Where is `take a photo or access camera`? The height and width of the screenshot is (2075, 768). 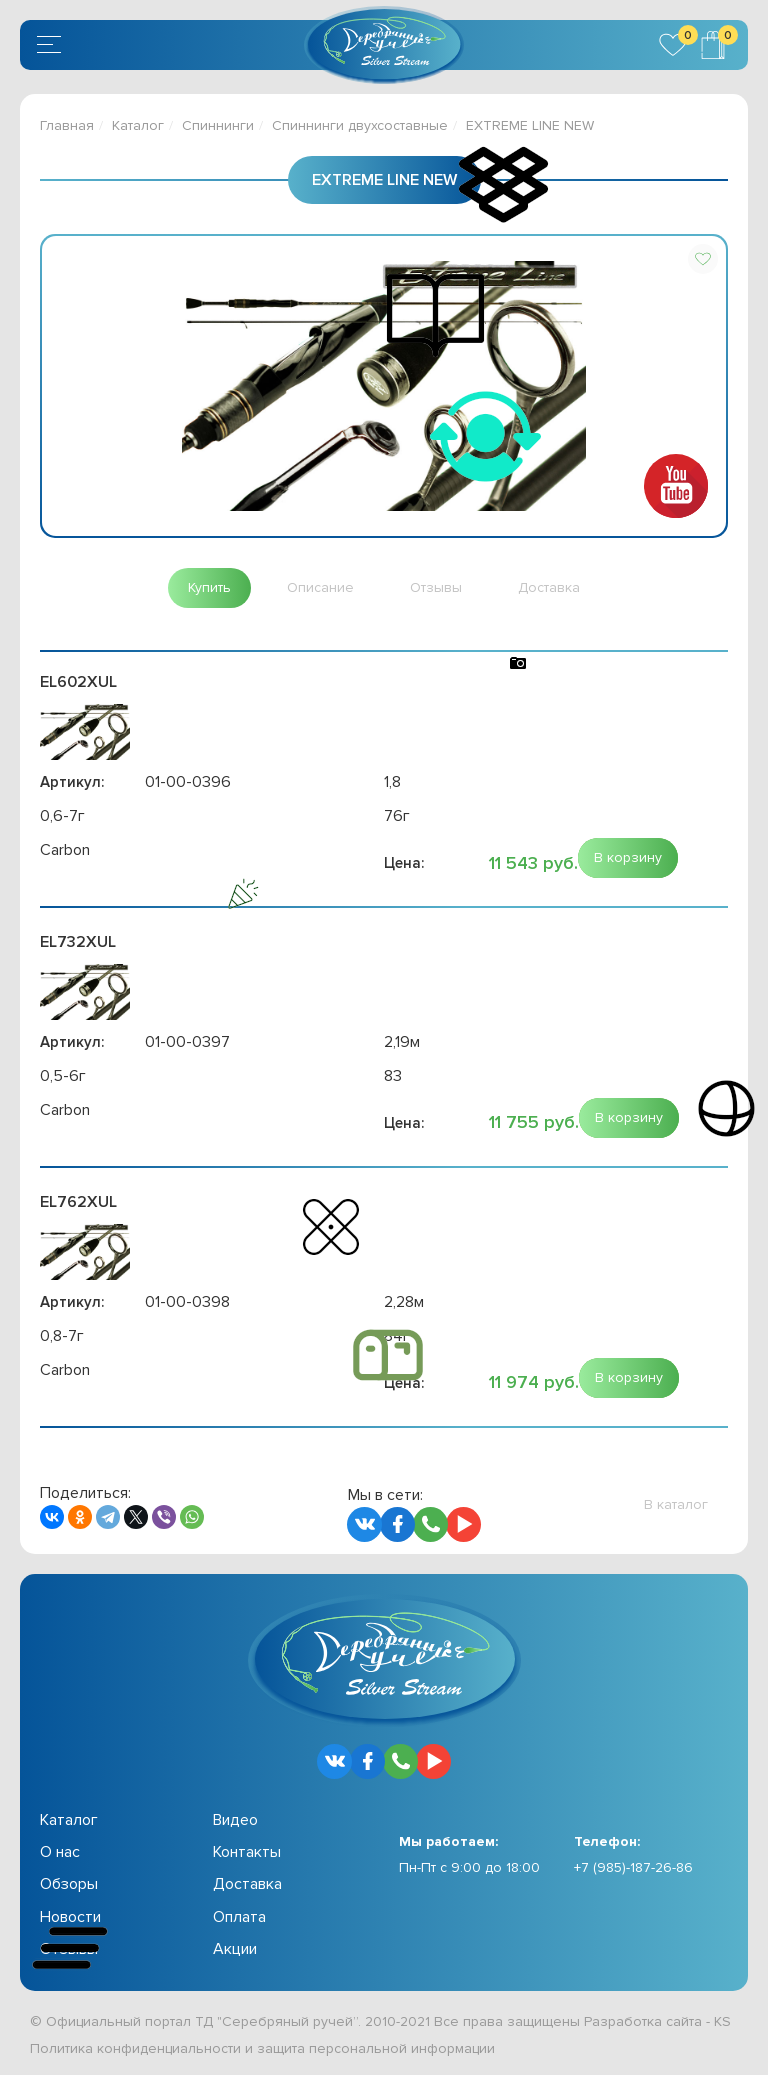 take a photo or access camera is located at coordinates (518, 663).